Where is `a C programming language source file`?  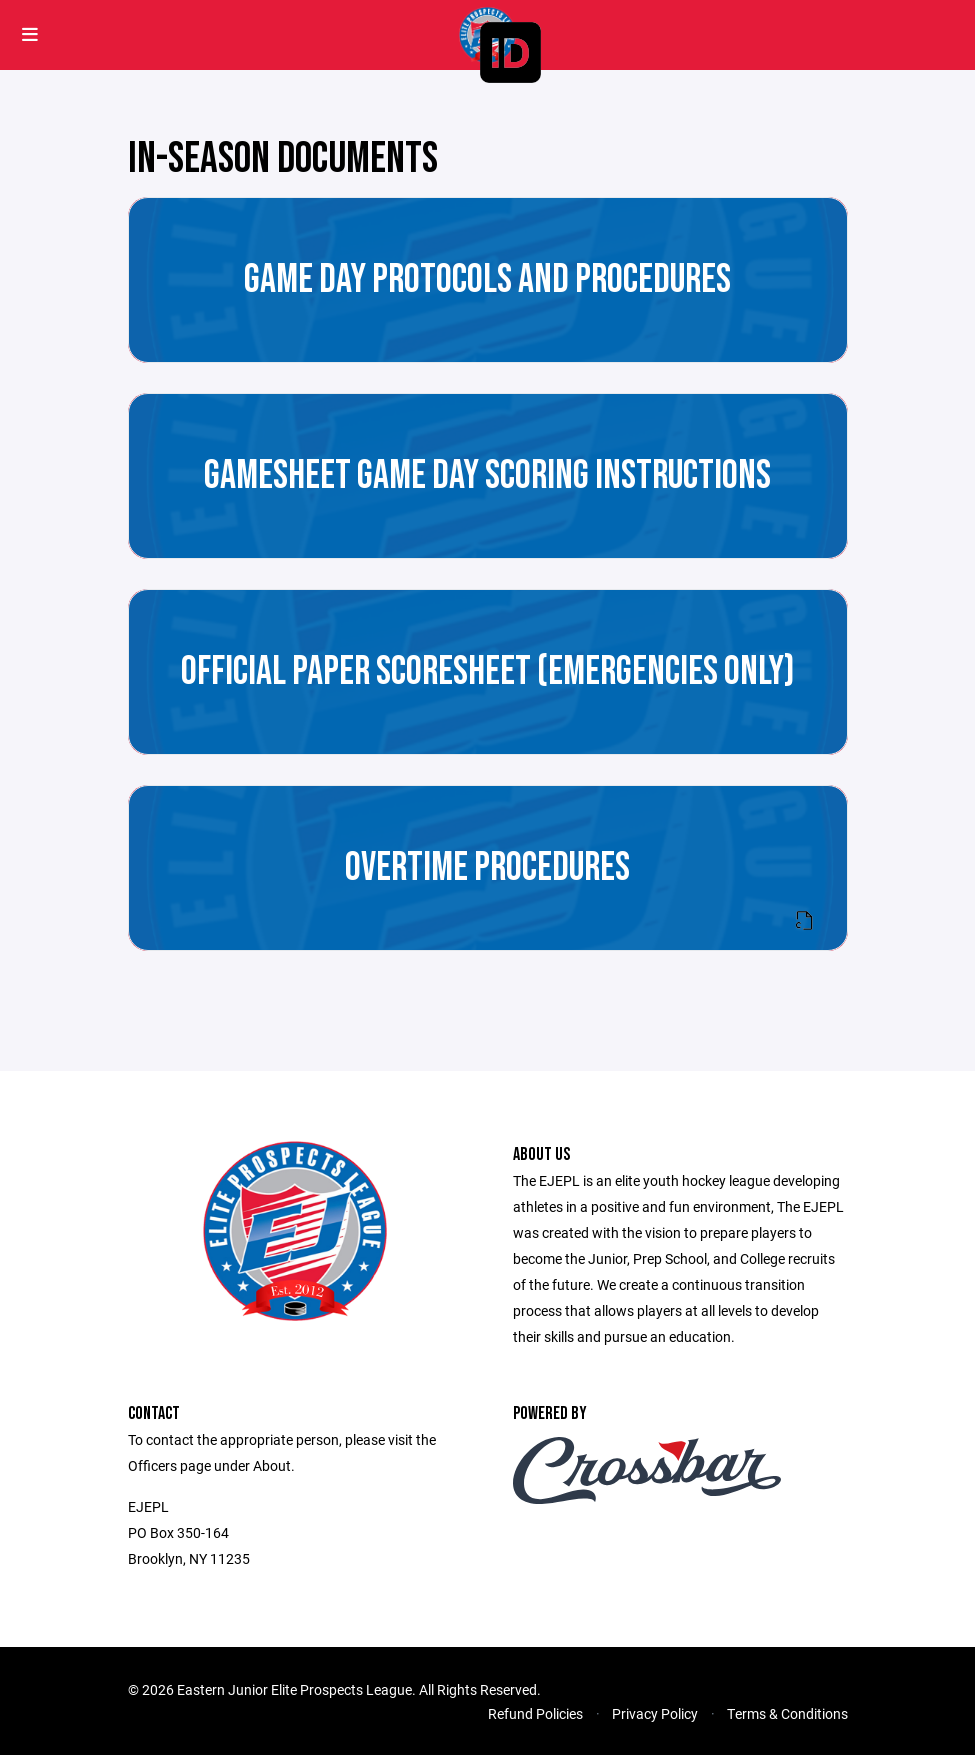 a C programming language source file is located at coordinates (804, 920).